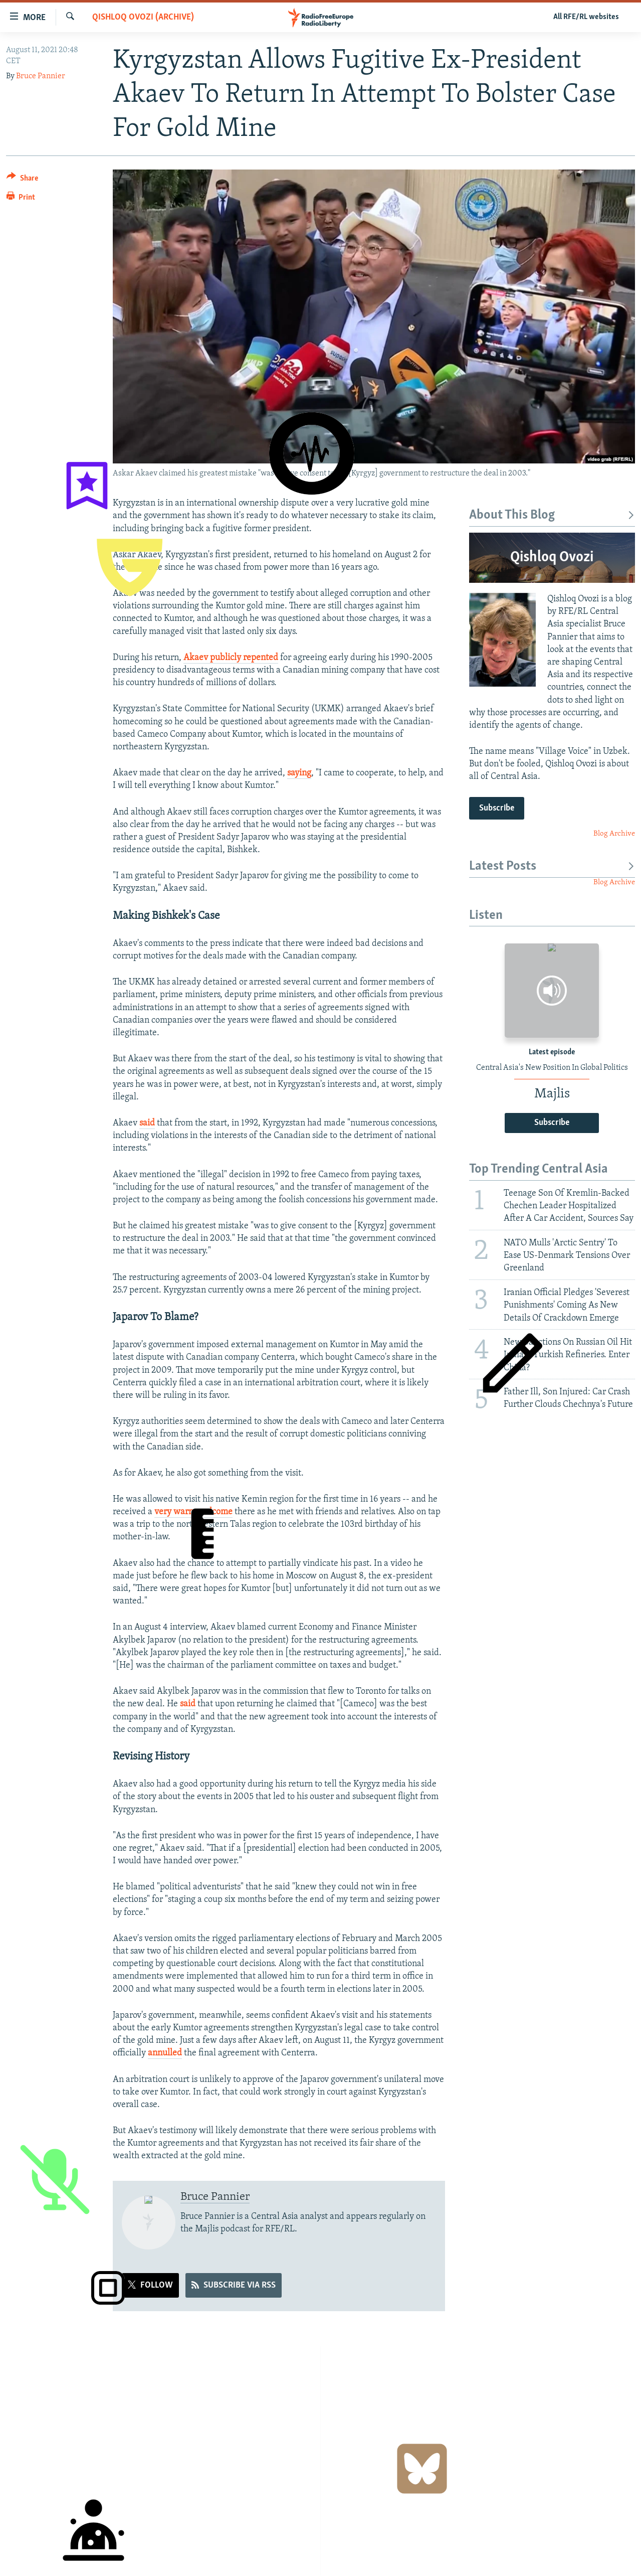 The height and width of the screenshot is (2576, 641). Describe the element at coordinates (312, 453) in the screenshot. I see `graylog logo - open log management platform` at that location.